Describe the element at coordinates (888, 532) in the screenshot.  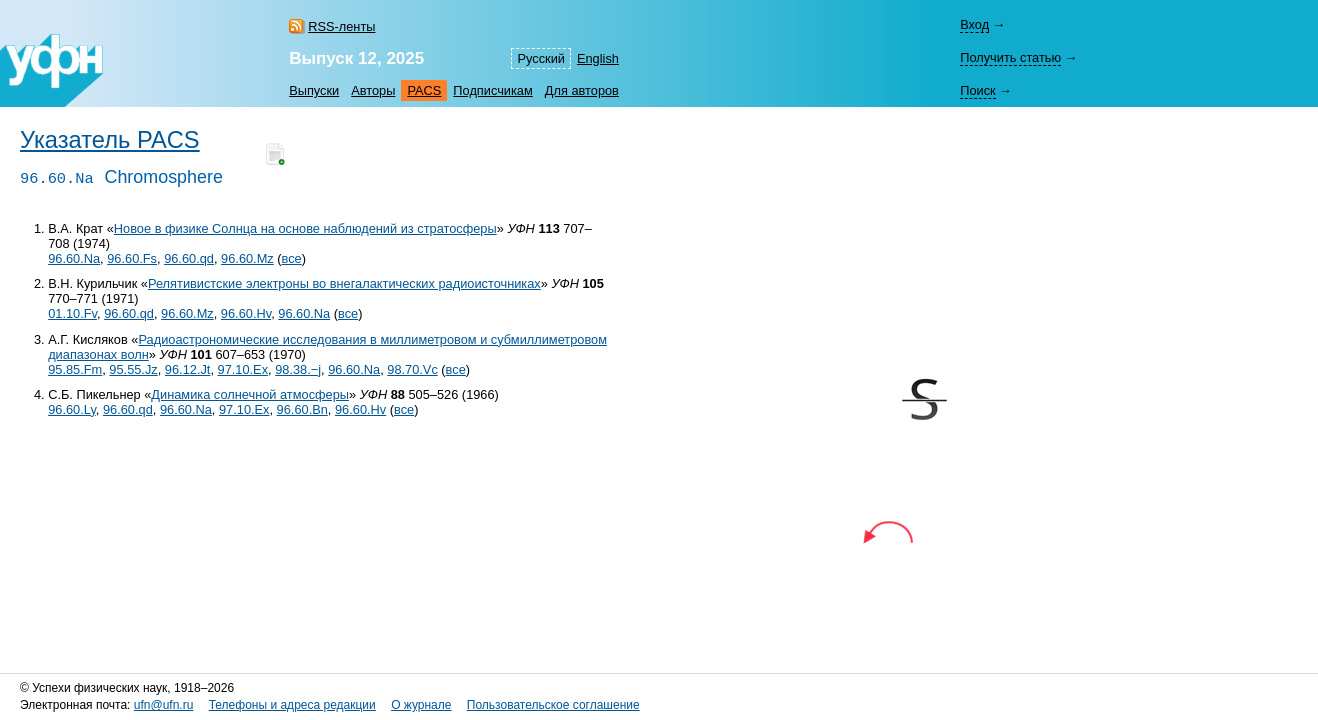
I see `undo the last action` at that location.